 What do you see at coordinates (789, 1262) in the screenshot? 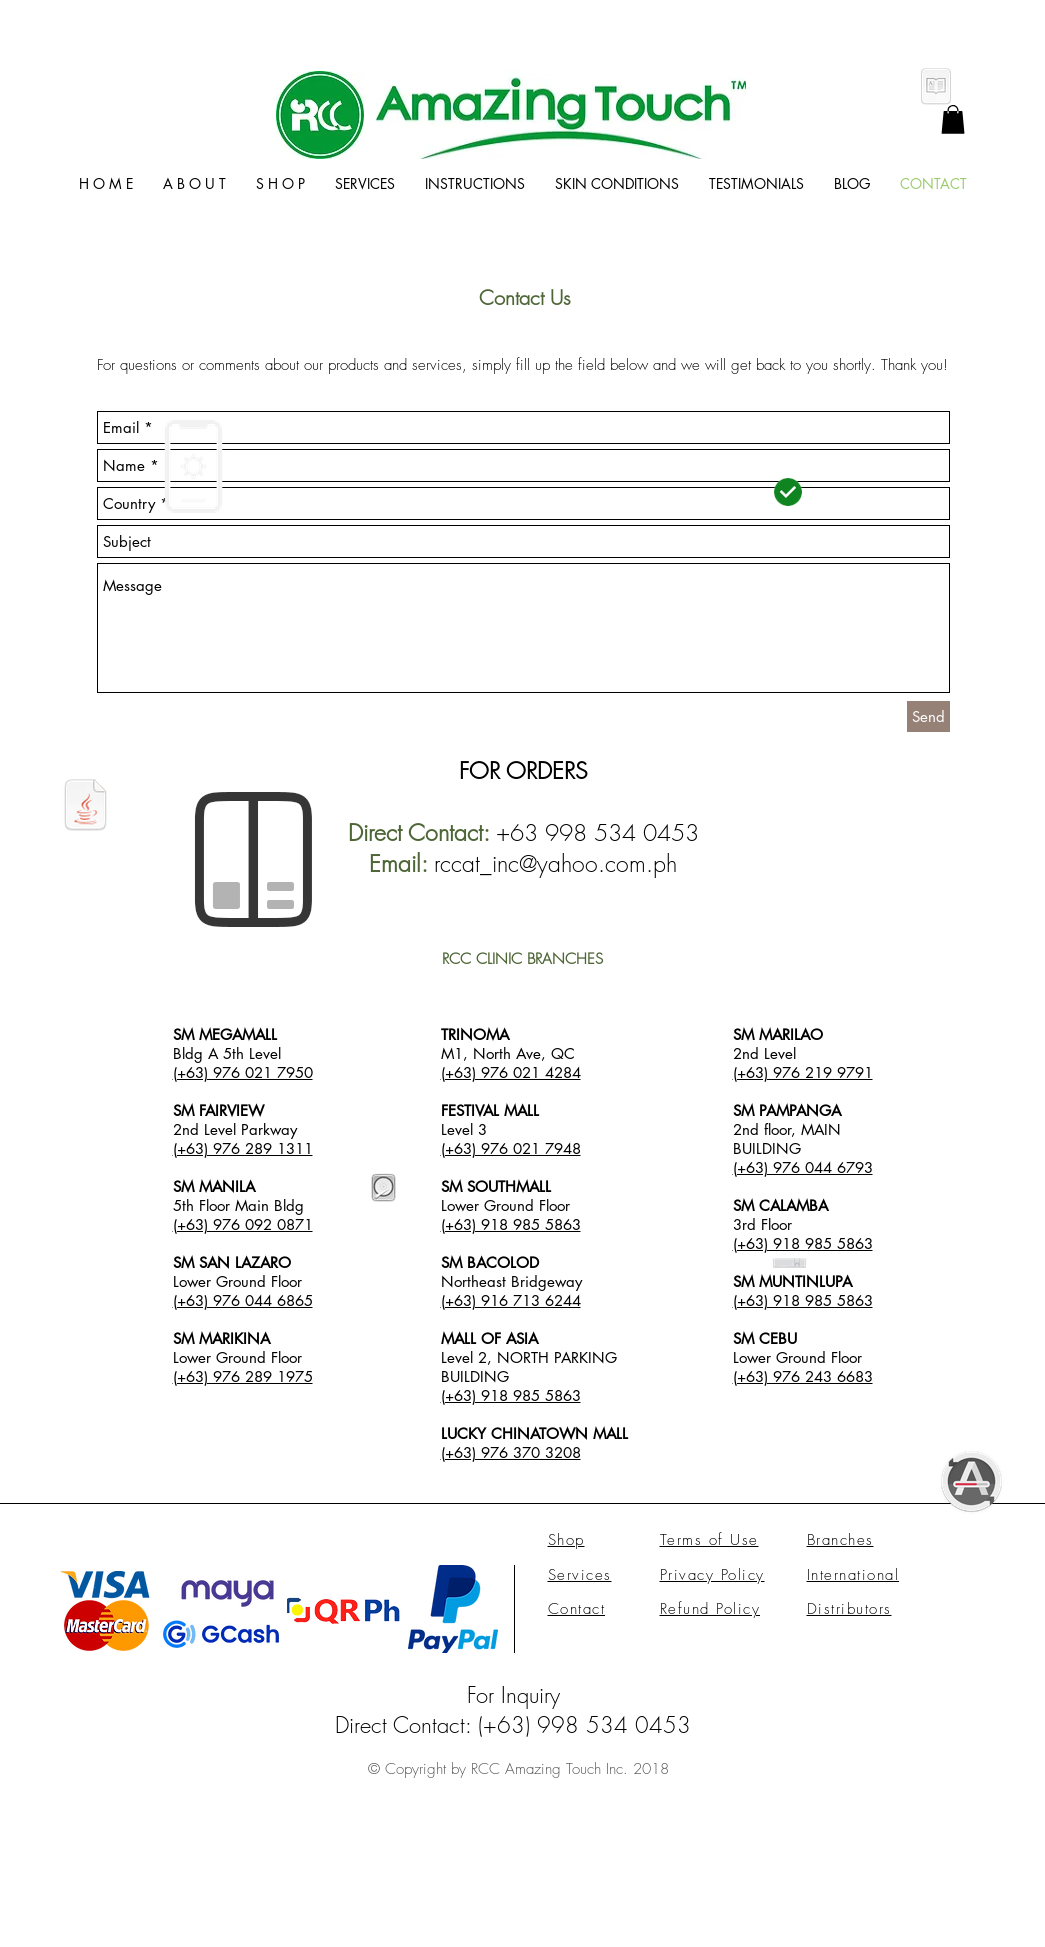
I see `connect a wireless keyboard via bluetooth` at bounding box center [789, 1262].